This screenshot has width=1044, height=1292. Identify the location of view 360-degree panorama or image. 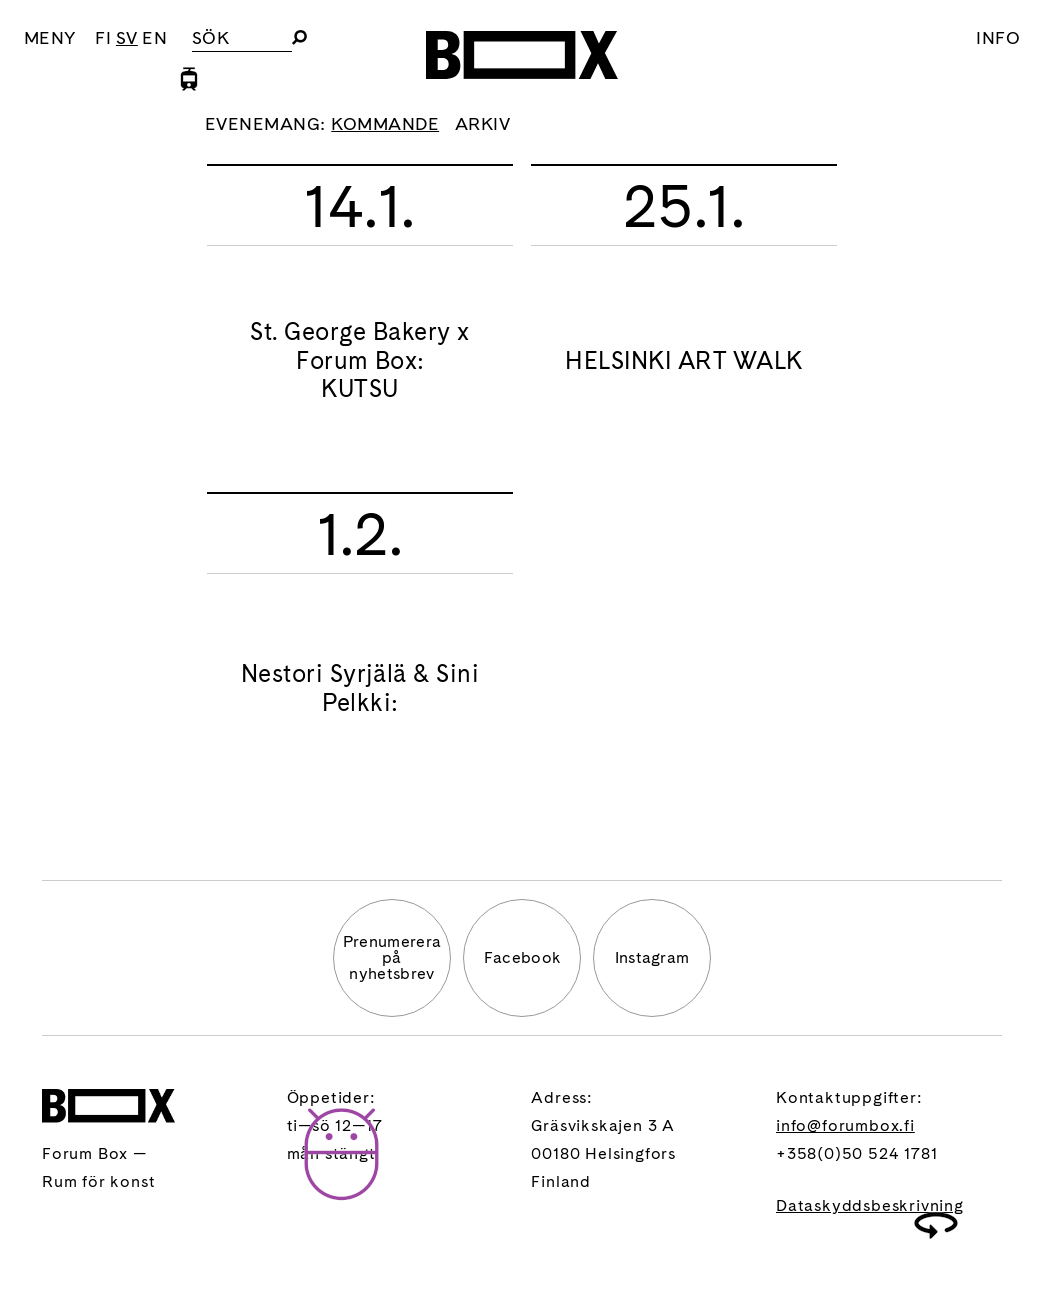
(936, 1223).